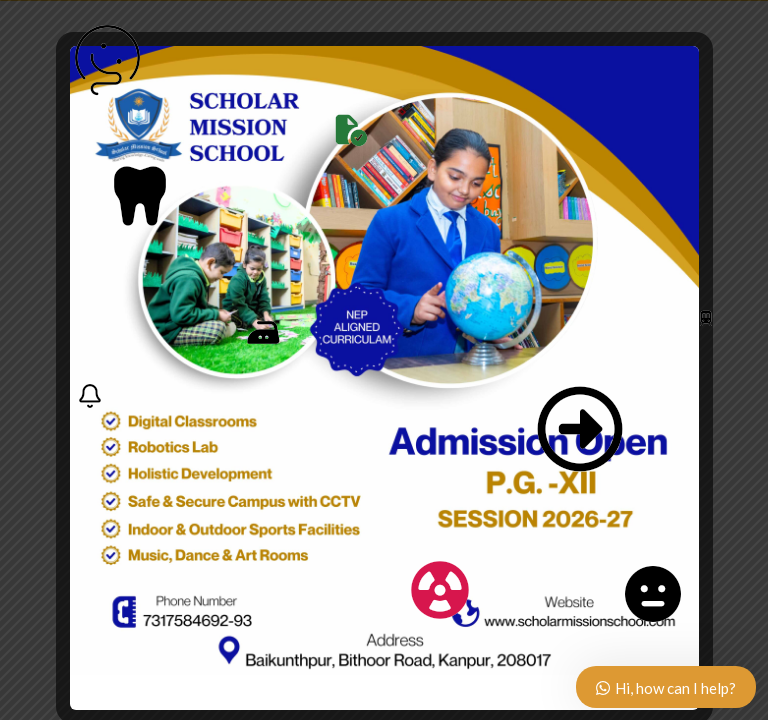  Describe the element at coordinates (706, 318) in the screenshot. I see `access subway or metro transit information` at that location.